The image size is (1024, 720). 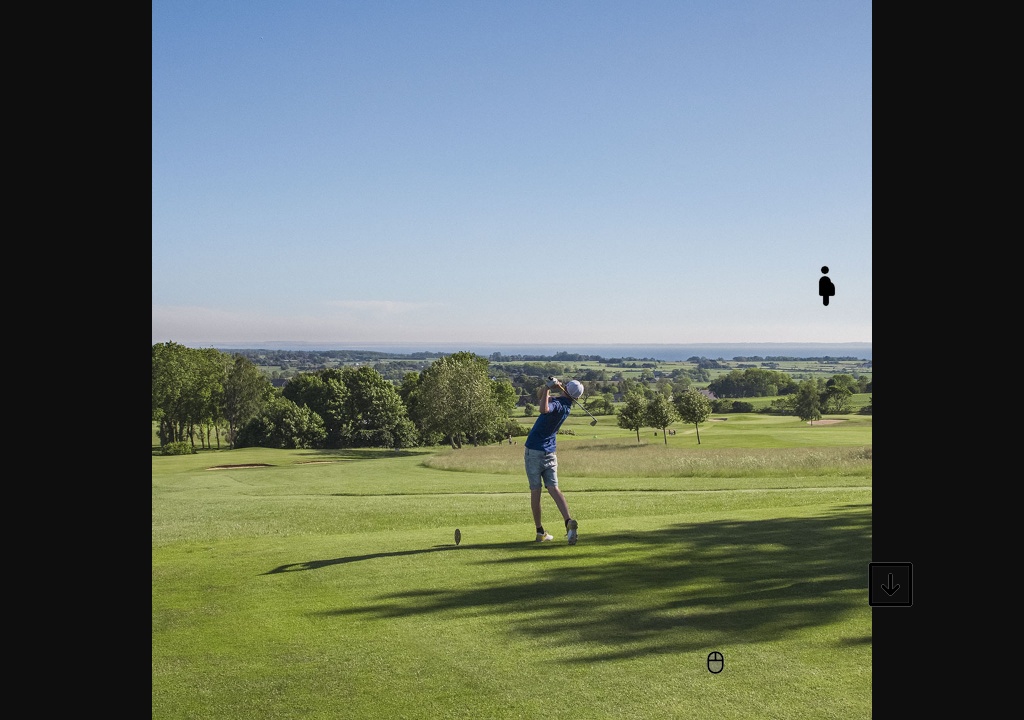 I want to click on download file or content, so click(x=890, y=584).